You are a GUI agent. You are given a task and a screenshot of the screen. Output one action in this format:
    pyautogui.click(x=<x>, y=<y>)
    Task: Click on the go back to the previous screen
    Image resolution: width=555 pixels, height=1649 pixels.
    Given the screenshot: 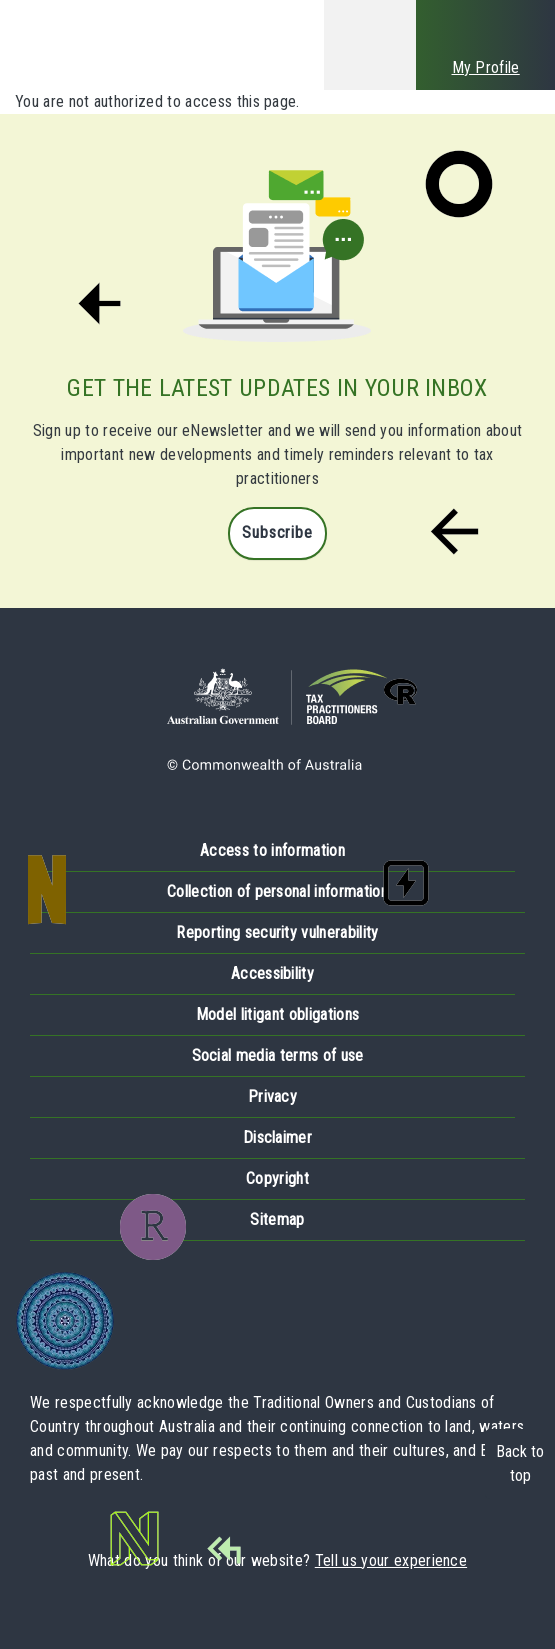 What is the action you would take?
    pyautogui.click(x=454, y=531)
    